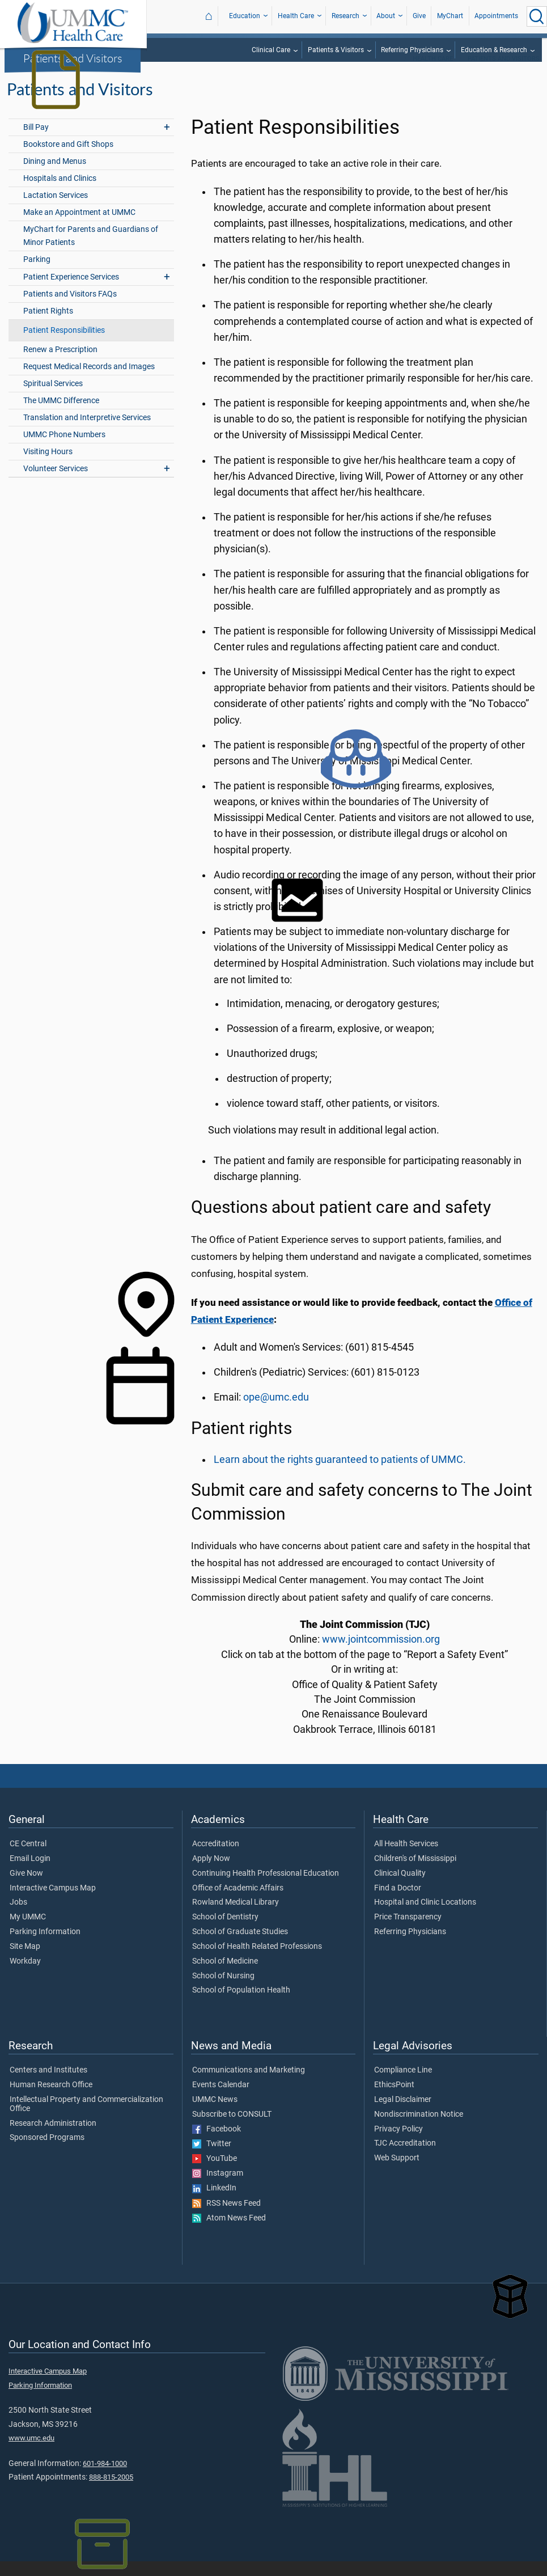  Describe the element at coordinates (102, 2544) in the screenshot. I see `archive this item` at that location.